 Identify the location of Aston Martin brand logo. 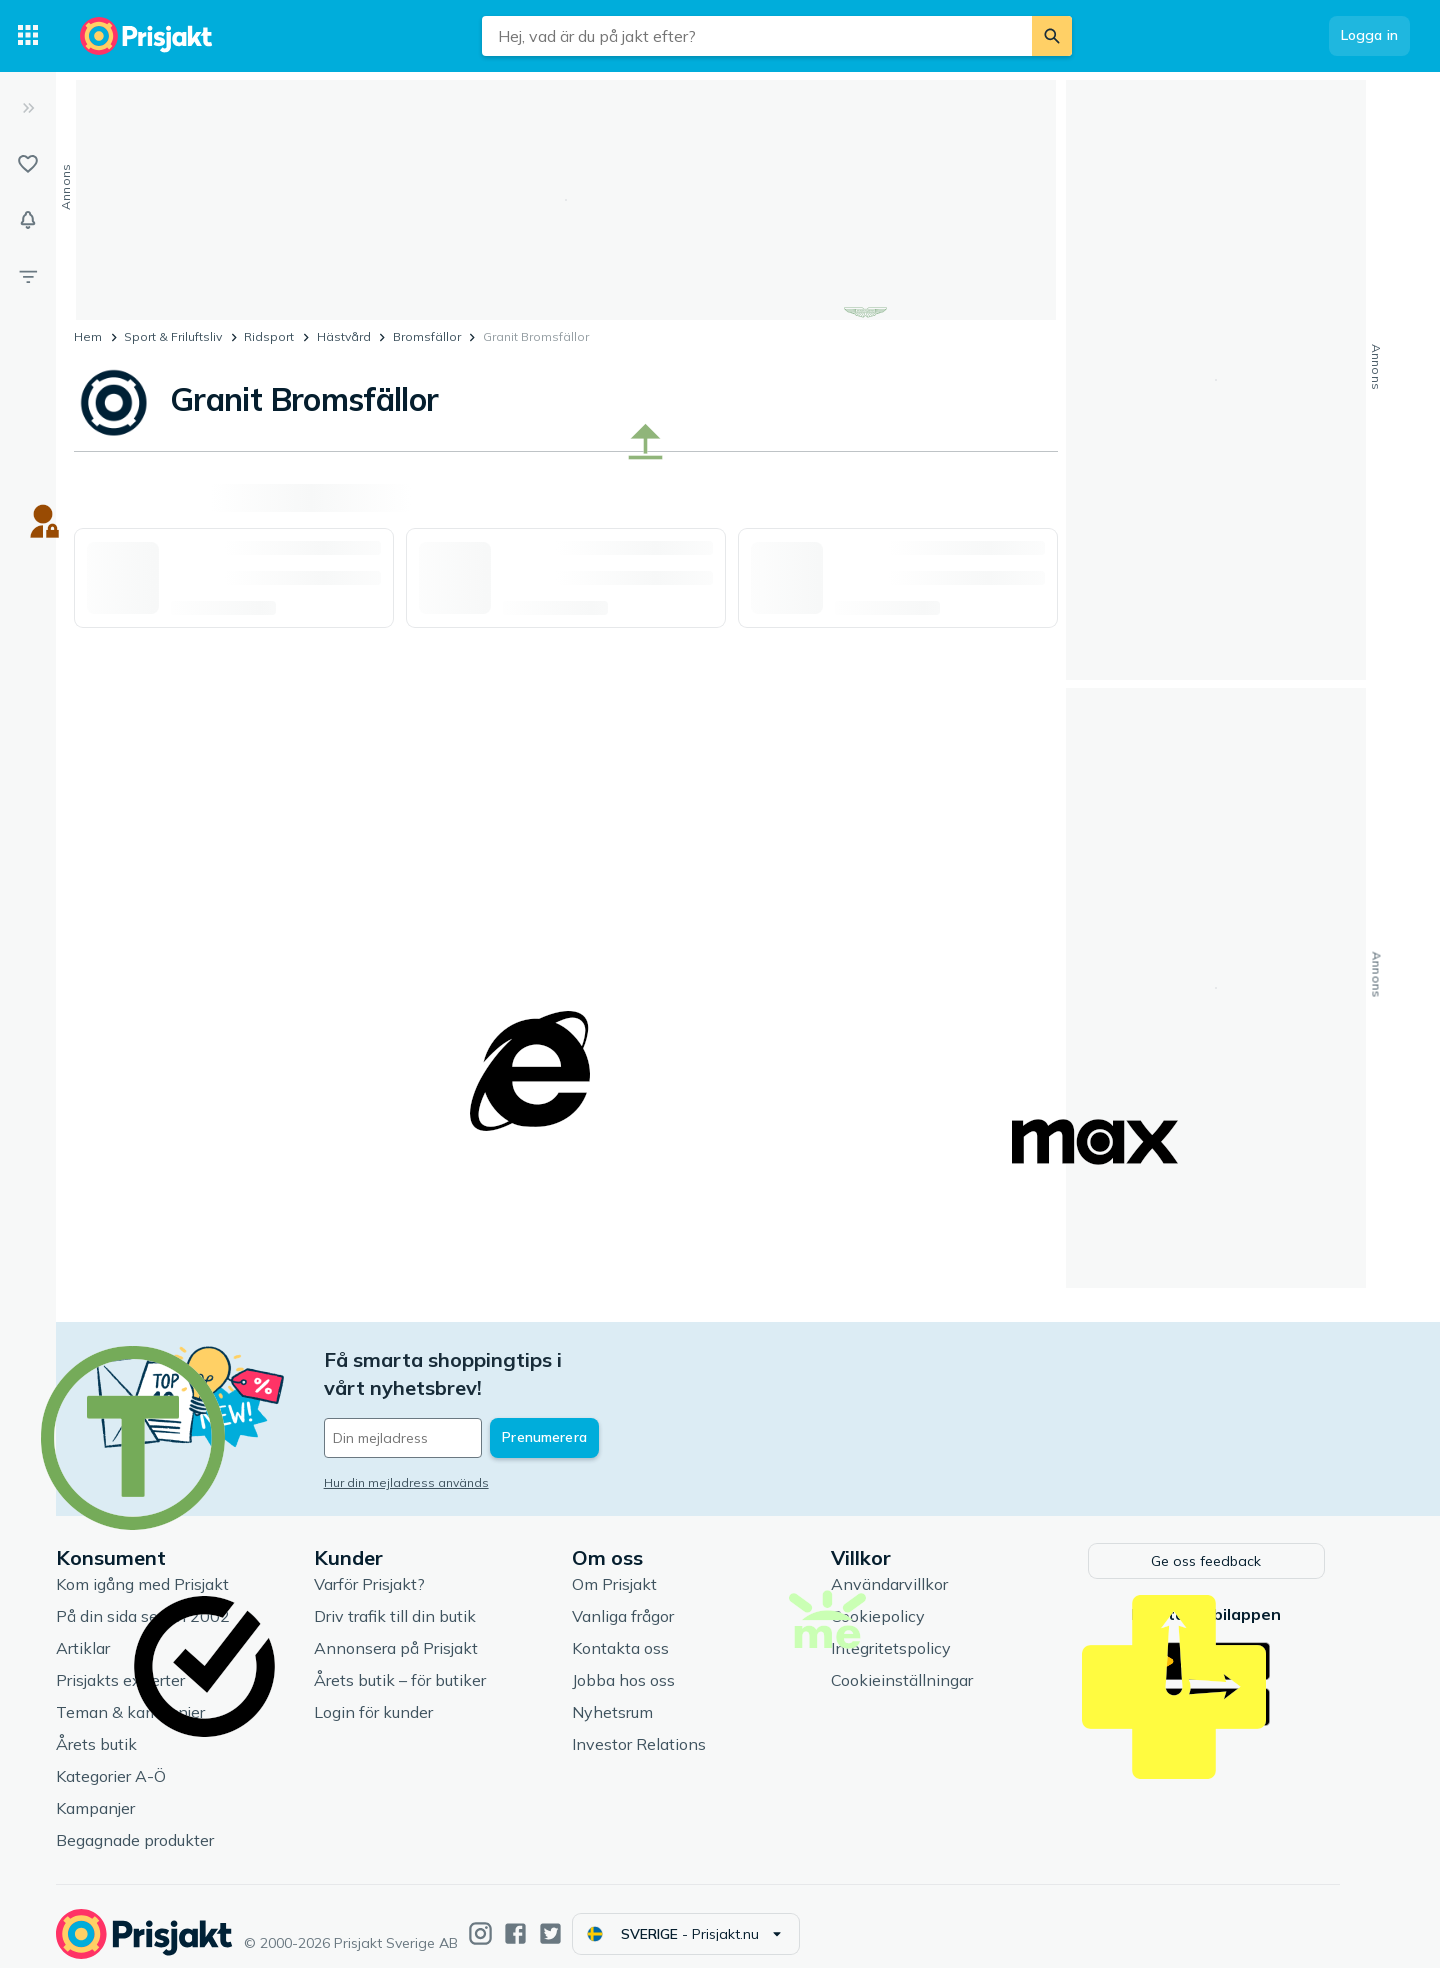
(865, 312).